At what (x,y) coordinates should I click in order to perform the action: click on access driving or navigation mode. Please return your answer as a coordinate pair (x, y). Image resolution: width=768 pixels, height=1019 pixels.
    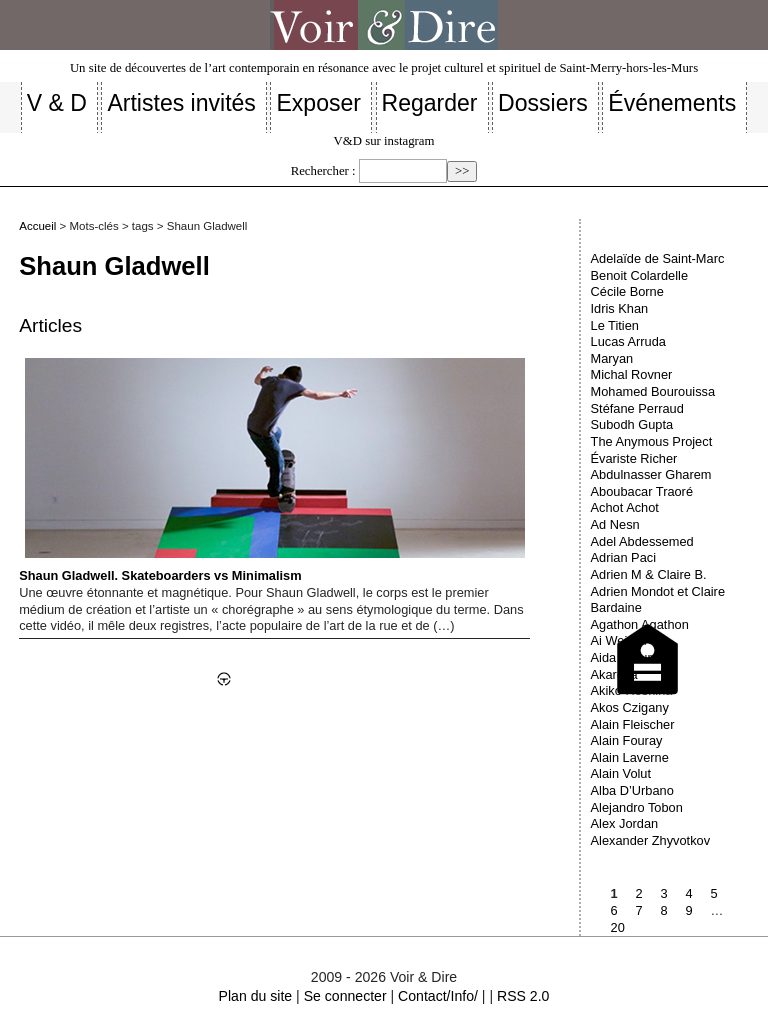
    Looking at the image, I should click on (224, 679).